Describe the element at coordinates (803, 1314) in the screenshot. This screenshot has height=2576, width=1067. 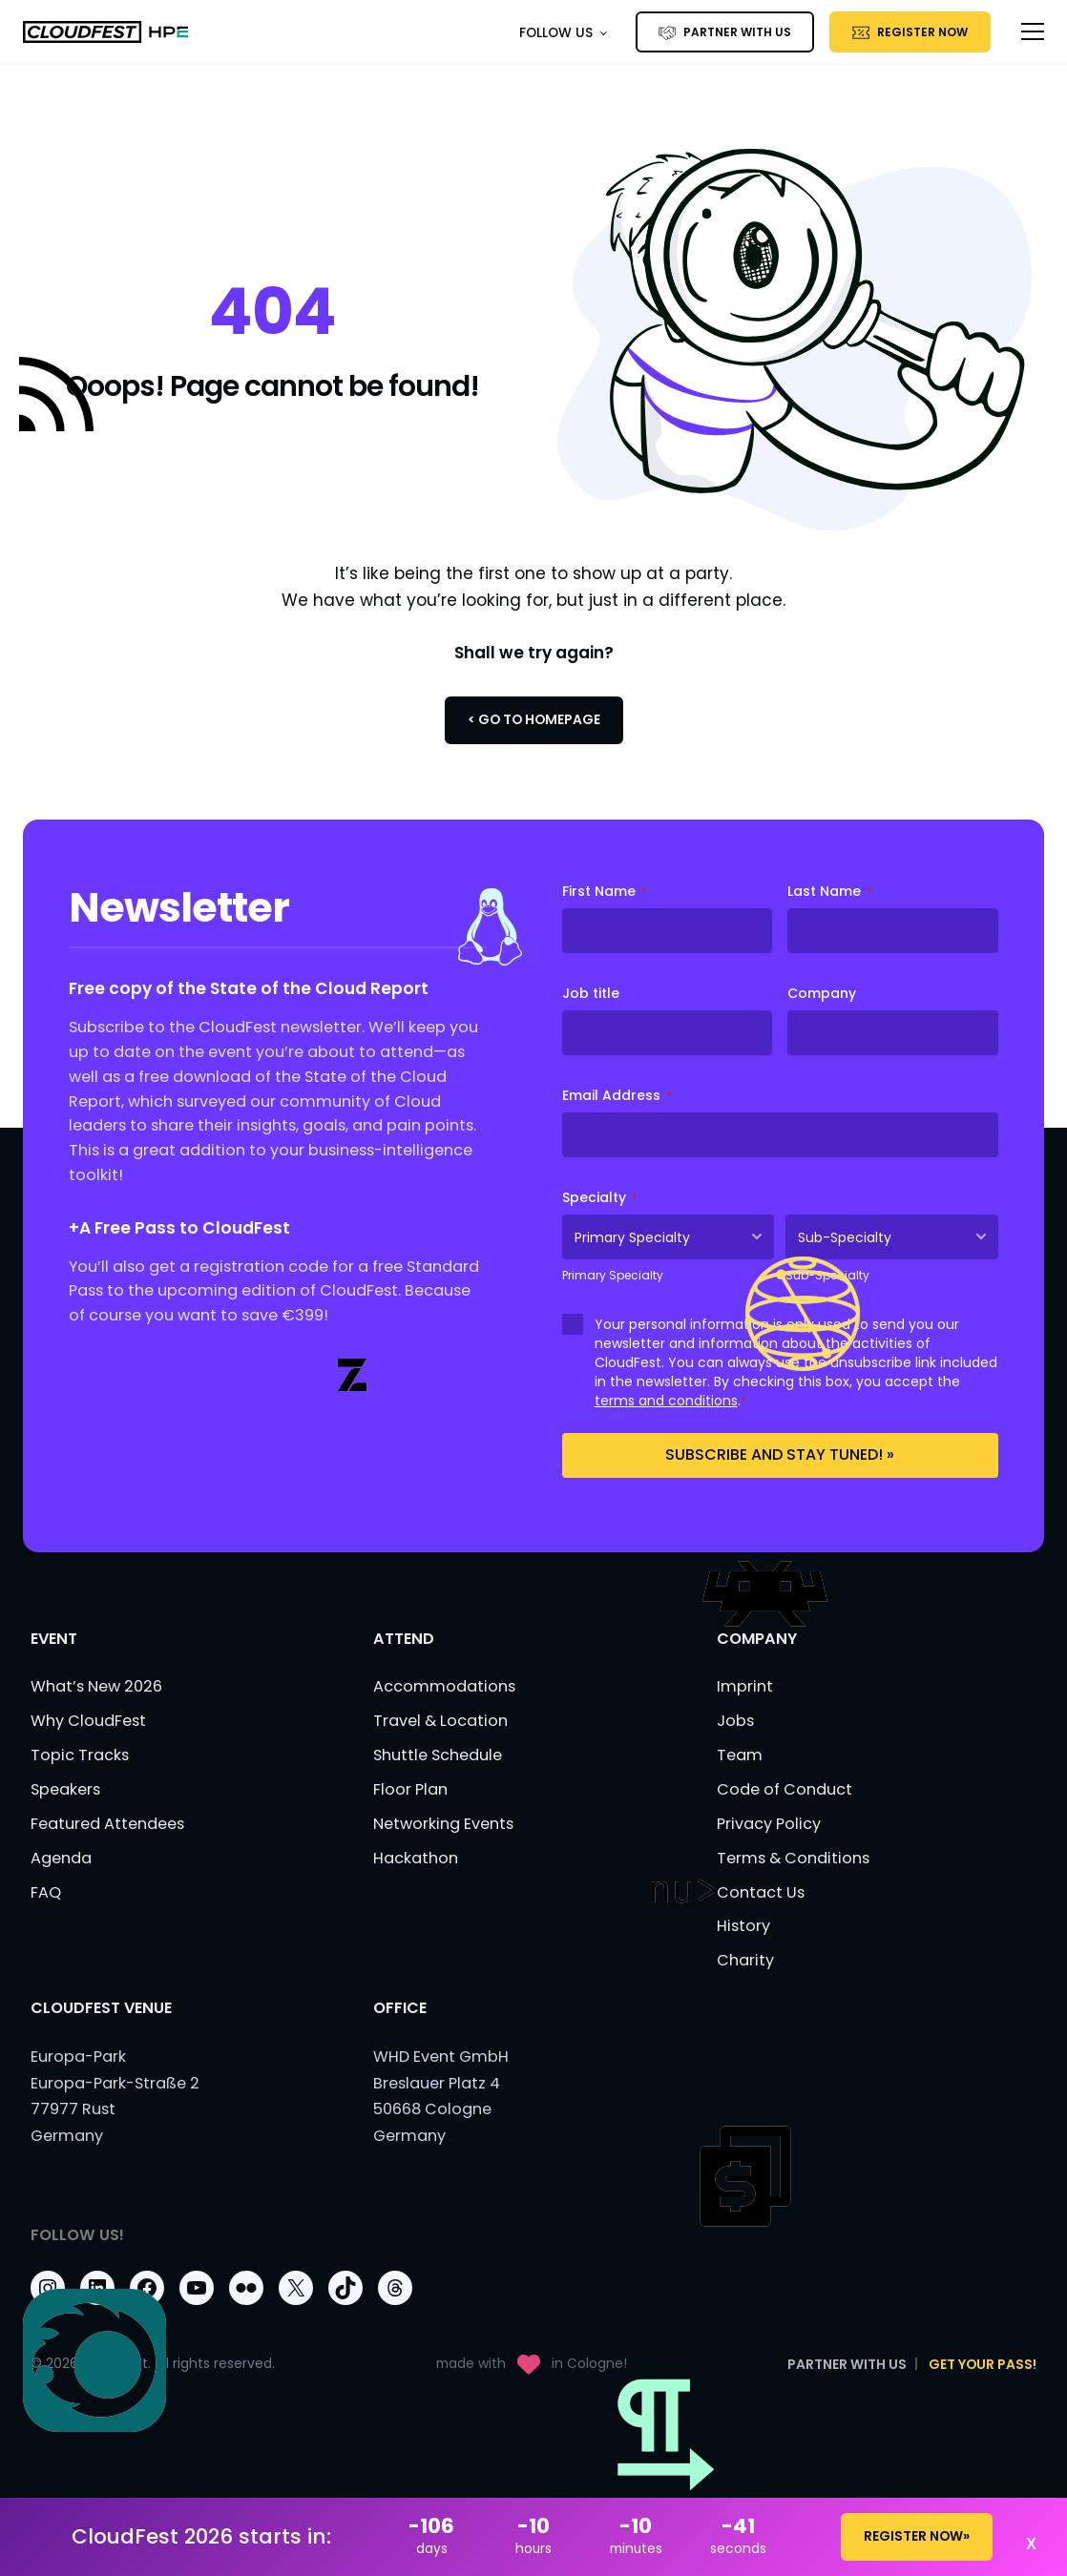
I see `qiskit quantum computing framework logo` at that location.